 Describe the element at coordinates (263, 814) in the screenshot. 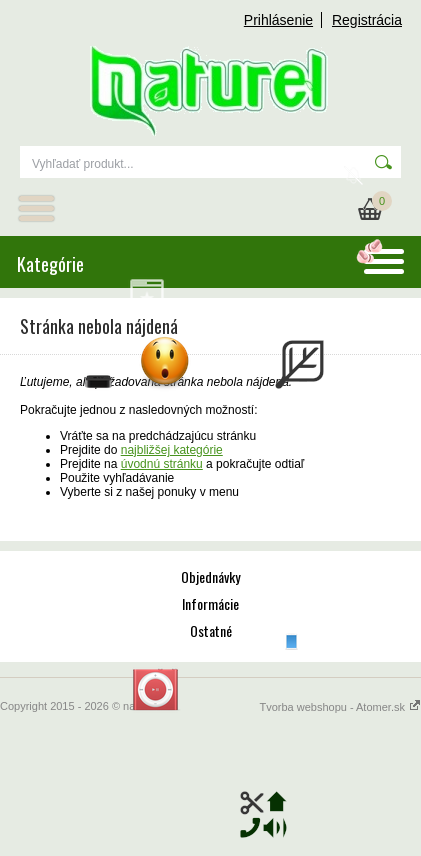

I see `open GTK icon browser application` at that location.